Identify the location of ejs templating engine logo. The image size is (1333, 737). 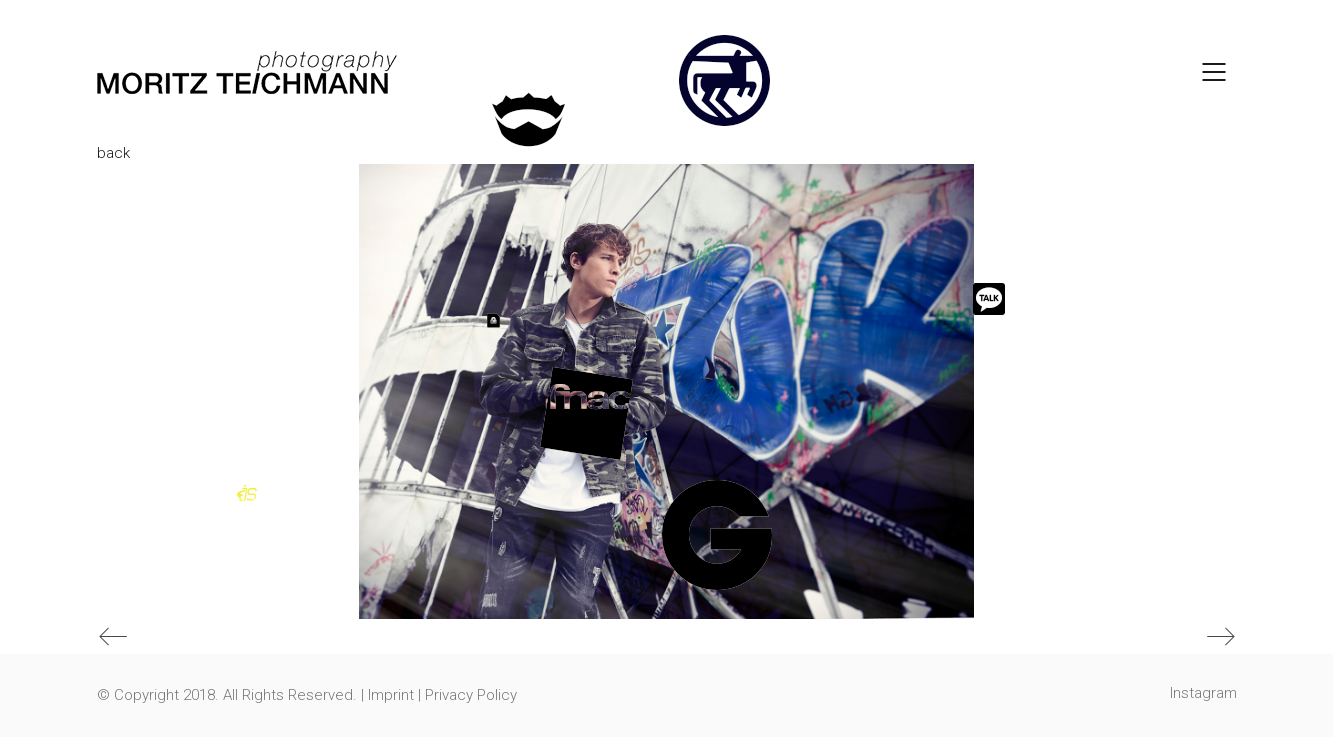
(248, 493).